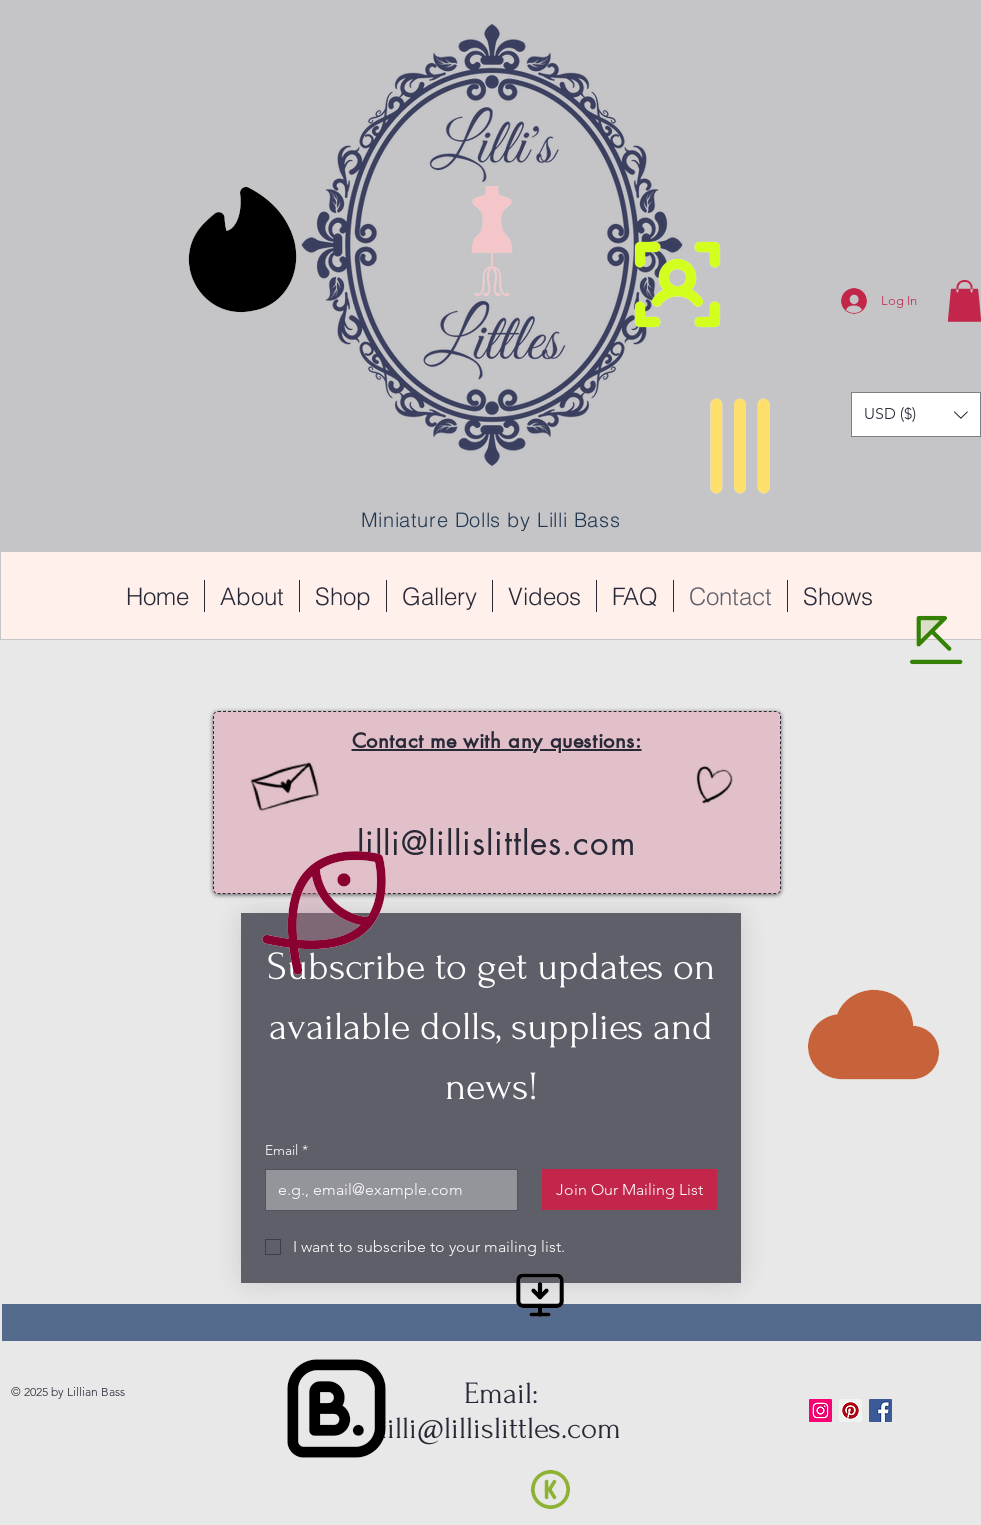  What do you see at coordinates (550, 1489) in the screenshot?
I see `indicates items starting with the letter K` at bounding box center [550, 1489].